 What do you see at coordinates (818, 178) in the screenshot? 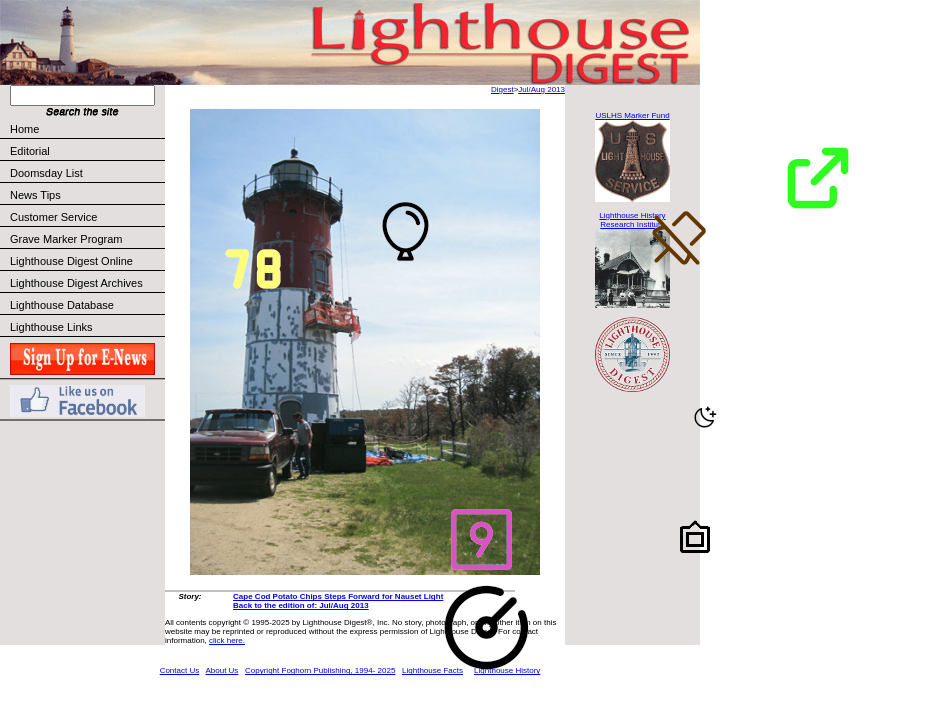
I see `open link in a new tab or window` at bounding box center [818, 178].